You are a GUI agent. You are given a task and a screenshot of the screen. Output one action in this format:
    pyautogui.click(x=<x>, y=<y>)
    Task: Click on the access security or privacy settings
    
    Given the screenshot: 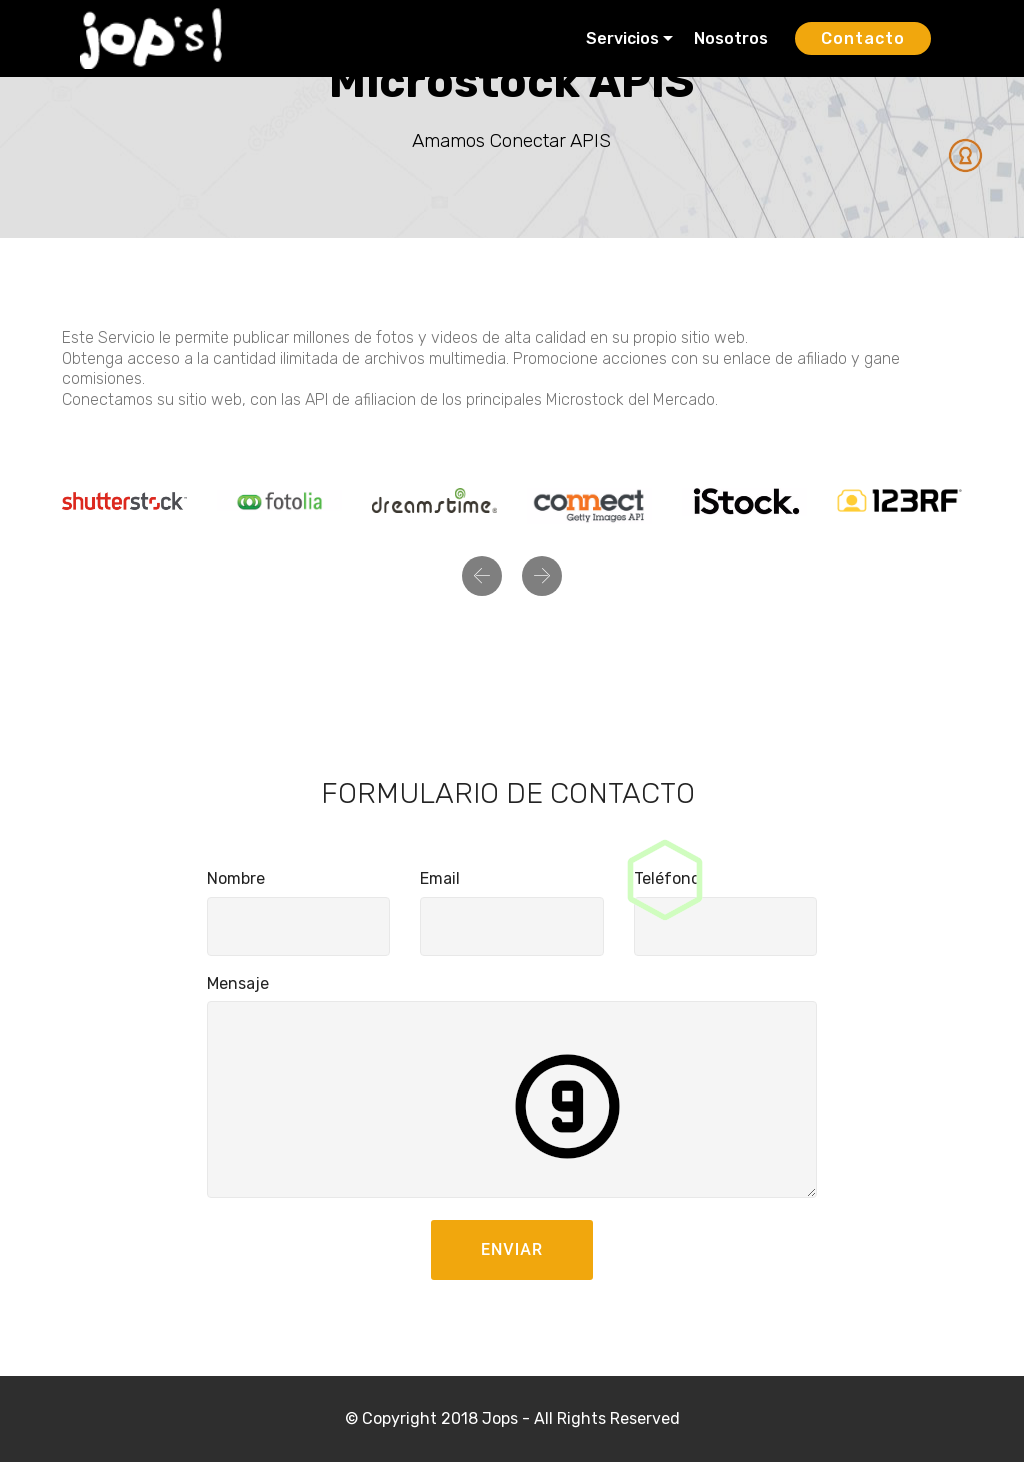 What is the action you would take?
    pyautogui.click(x=965, y=155)
    